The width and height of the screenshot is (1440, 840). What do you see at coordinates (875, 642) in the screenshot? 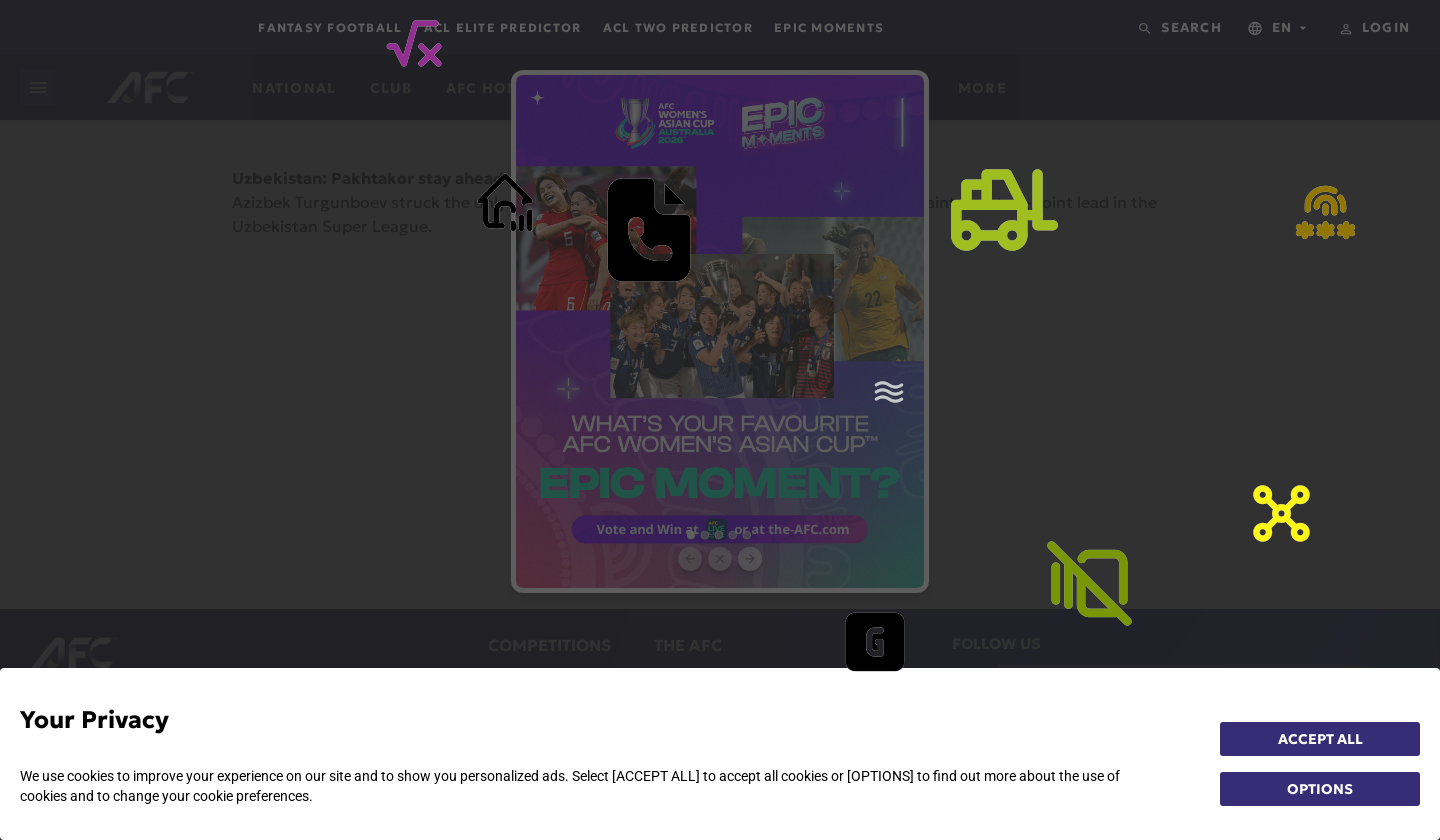
I see `google or gmail app shortcut` at bounding box center [875, 642].